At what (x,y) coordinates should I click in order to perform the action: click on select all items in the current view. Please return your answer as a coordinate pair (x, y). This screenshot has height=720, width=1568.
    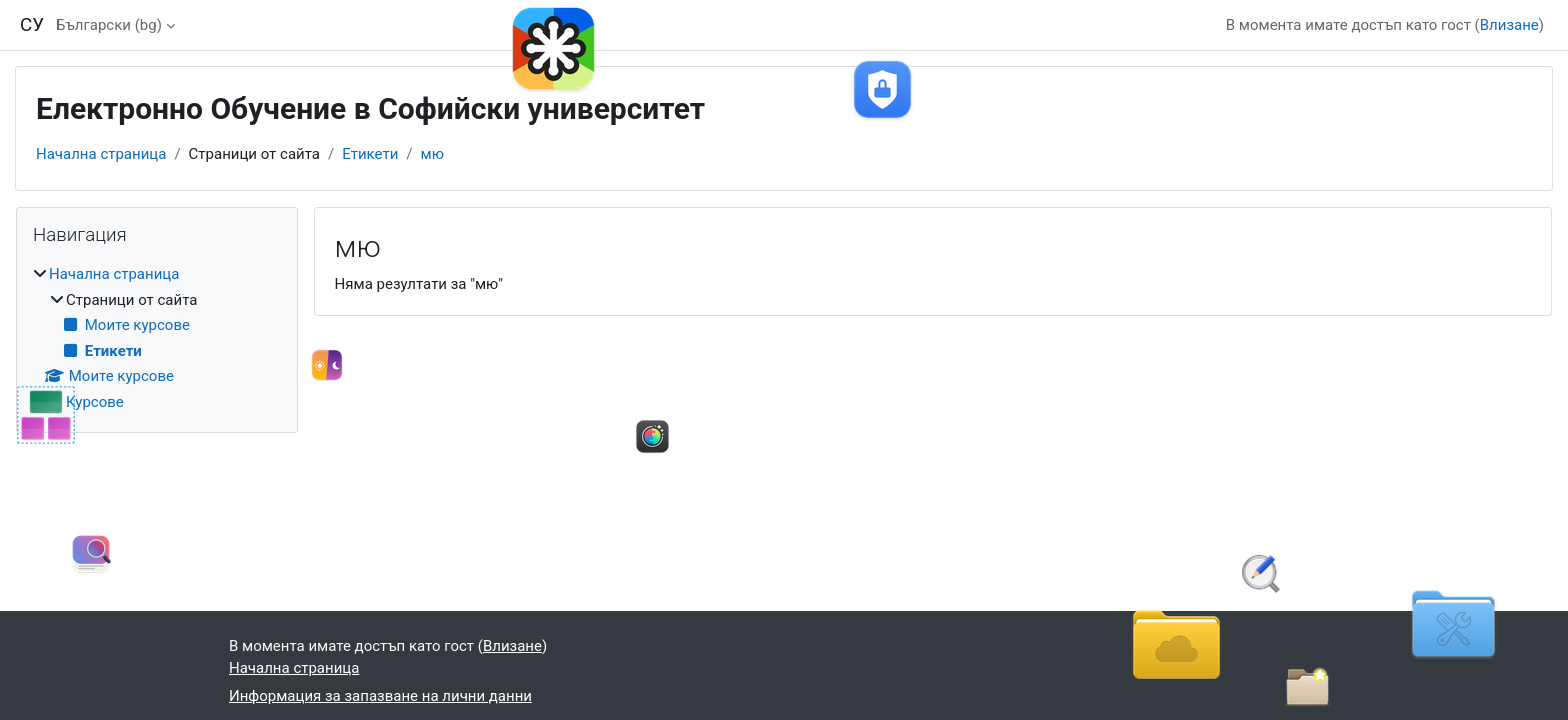
    Looking at the image, I should click on (46, 415).